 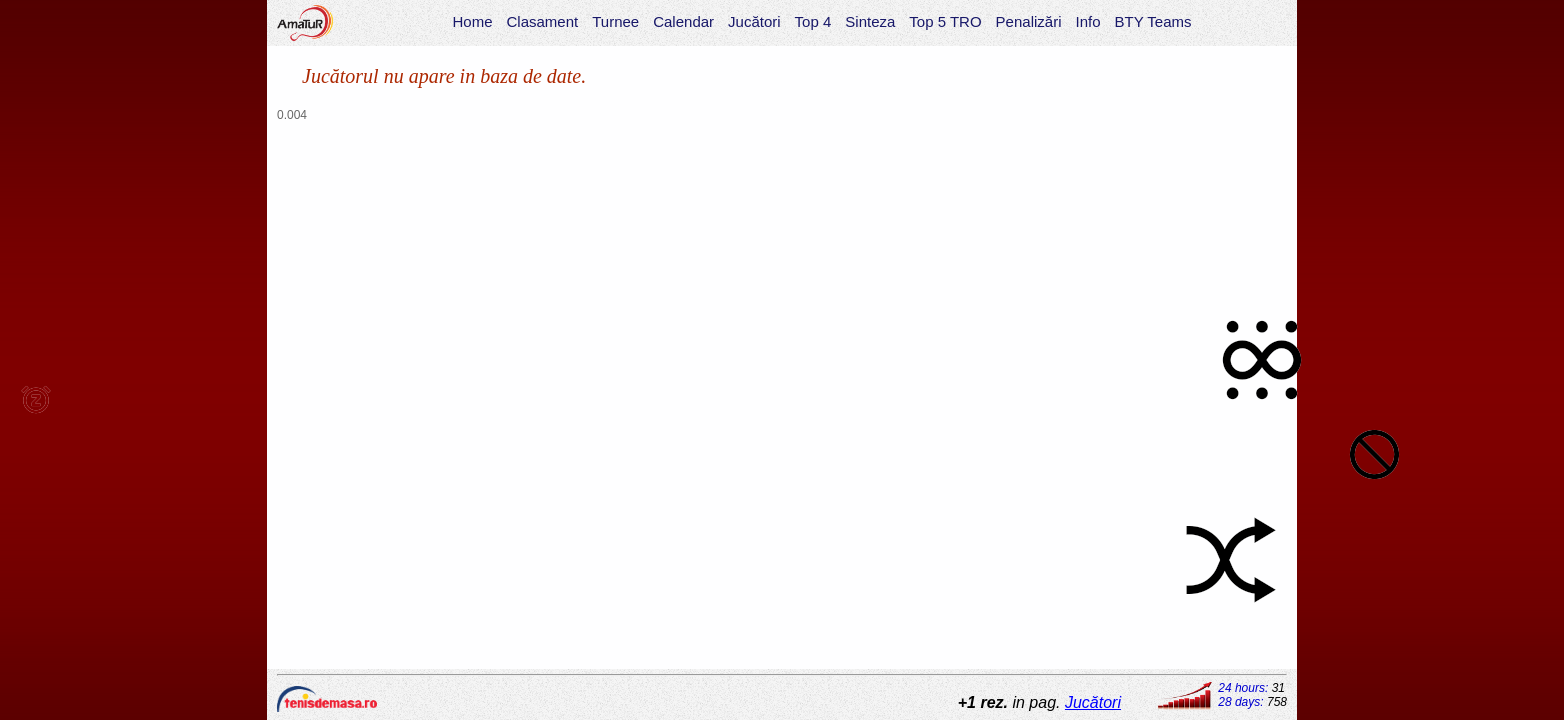 I want to click on snooze an active alarm, so click(x=36, y=399).